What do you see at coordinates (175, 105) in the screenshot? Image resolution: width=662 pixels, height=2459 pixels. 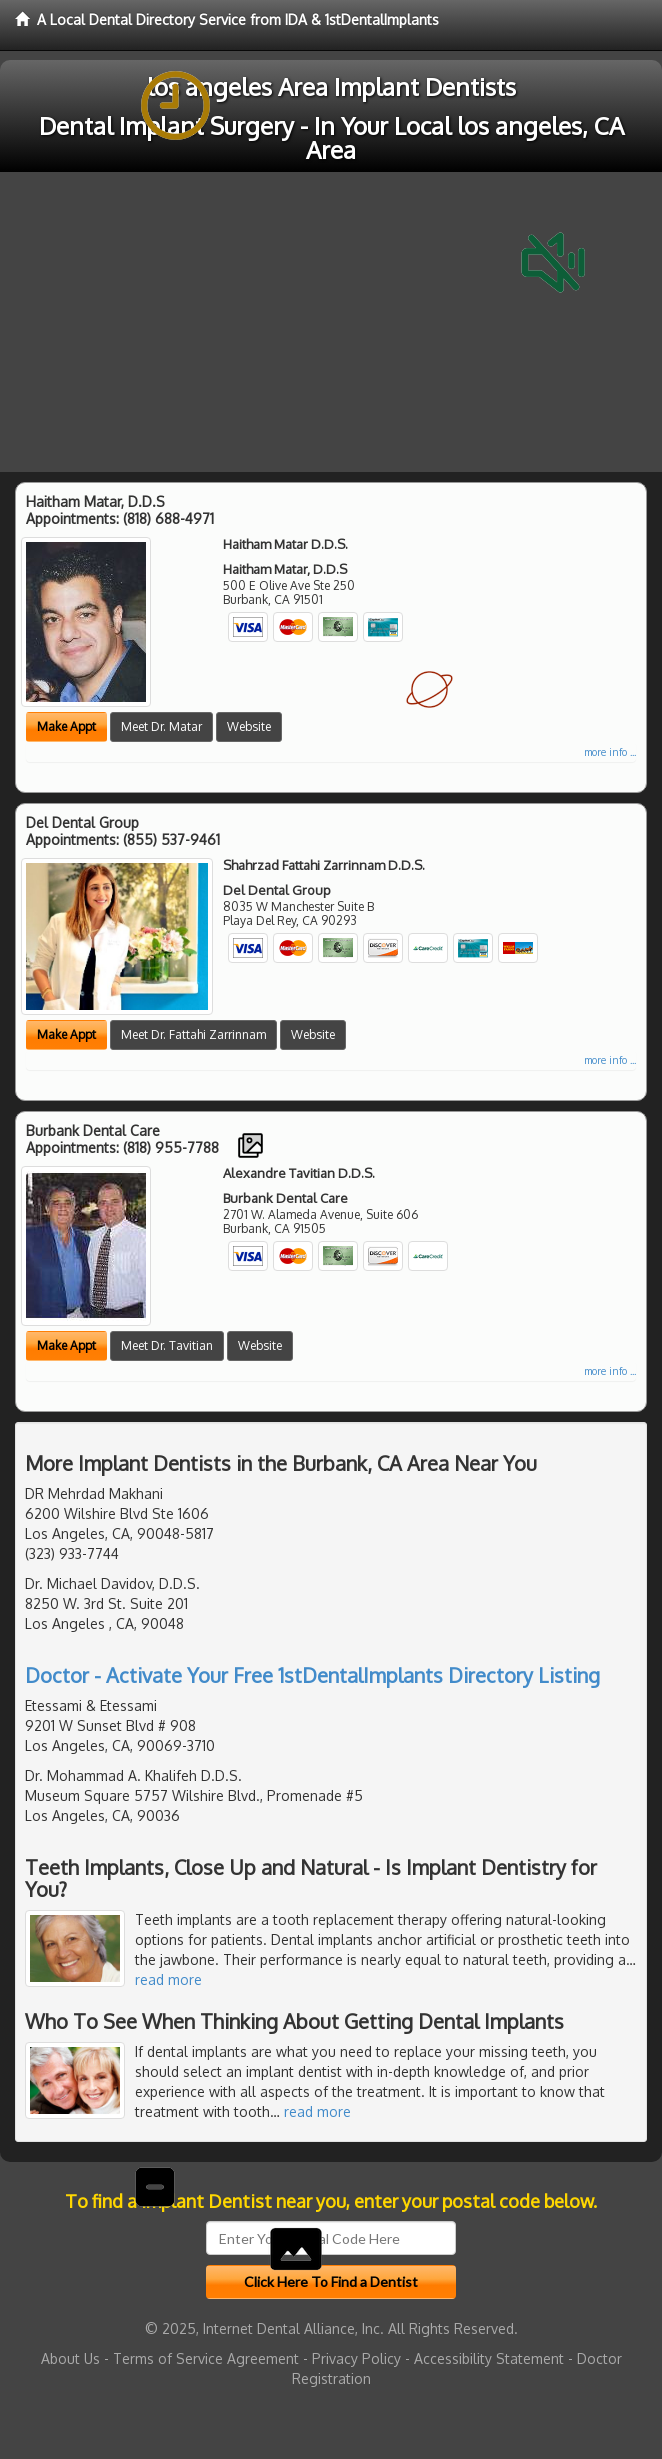 I see `view current time` at bounding box center [175, 105].